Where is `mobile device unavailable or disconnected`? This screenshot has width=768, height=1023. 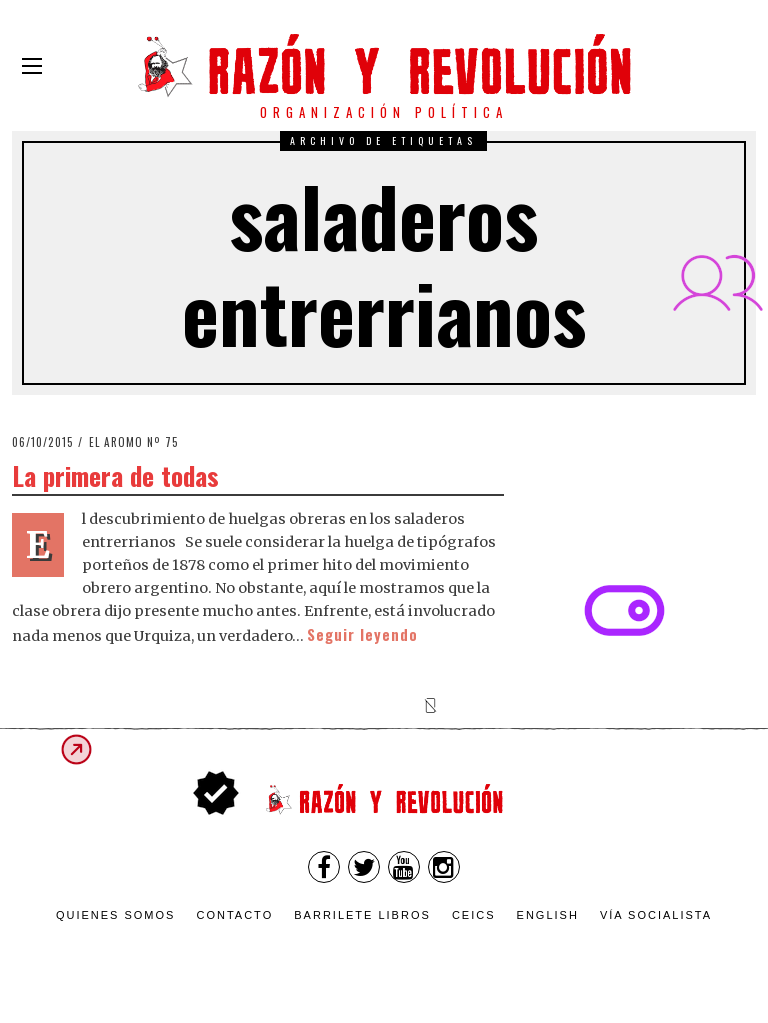
mobile device unavailable or disconnected is located at coordinates (430, 705).